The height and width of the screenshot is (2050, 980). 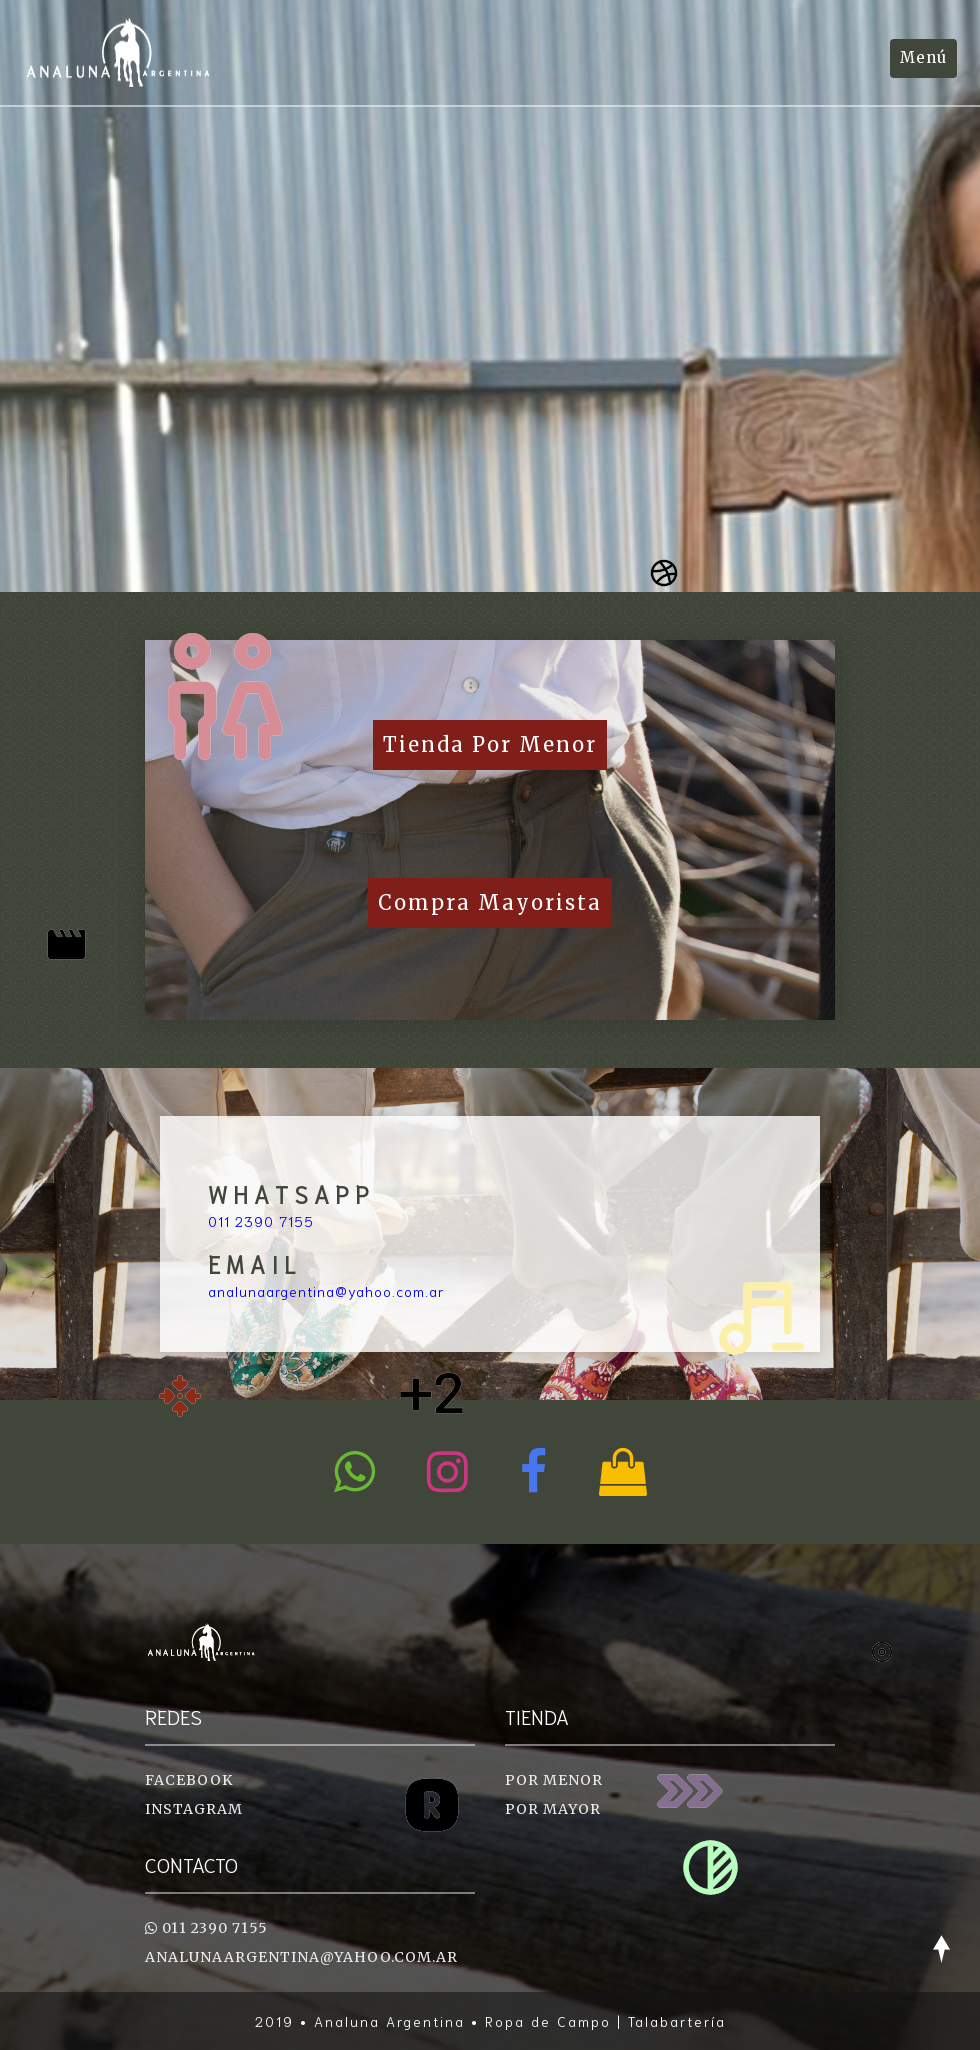 I want to click on inertia.js framework logo, so click(x=689, y=1791).